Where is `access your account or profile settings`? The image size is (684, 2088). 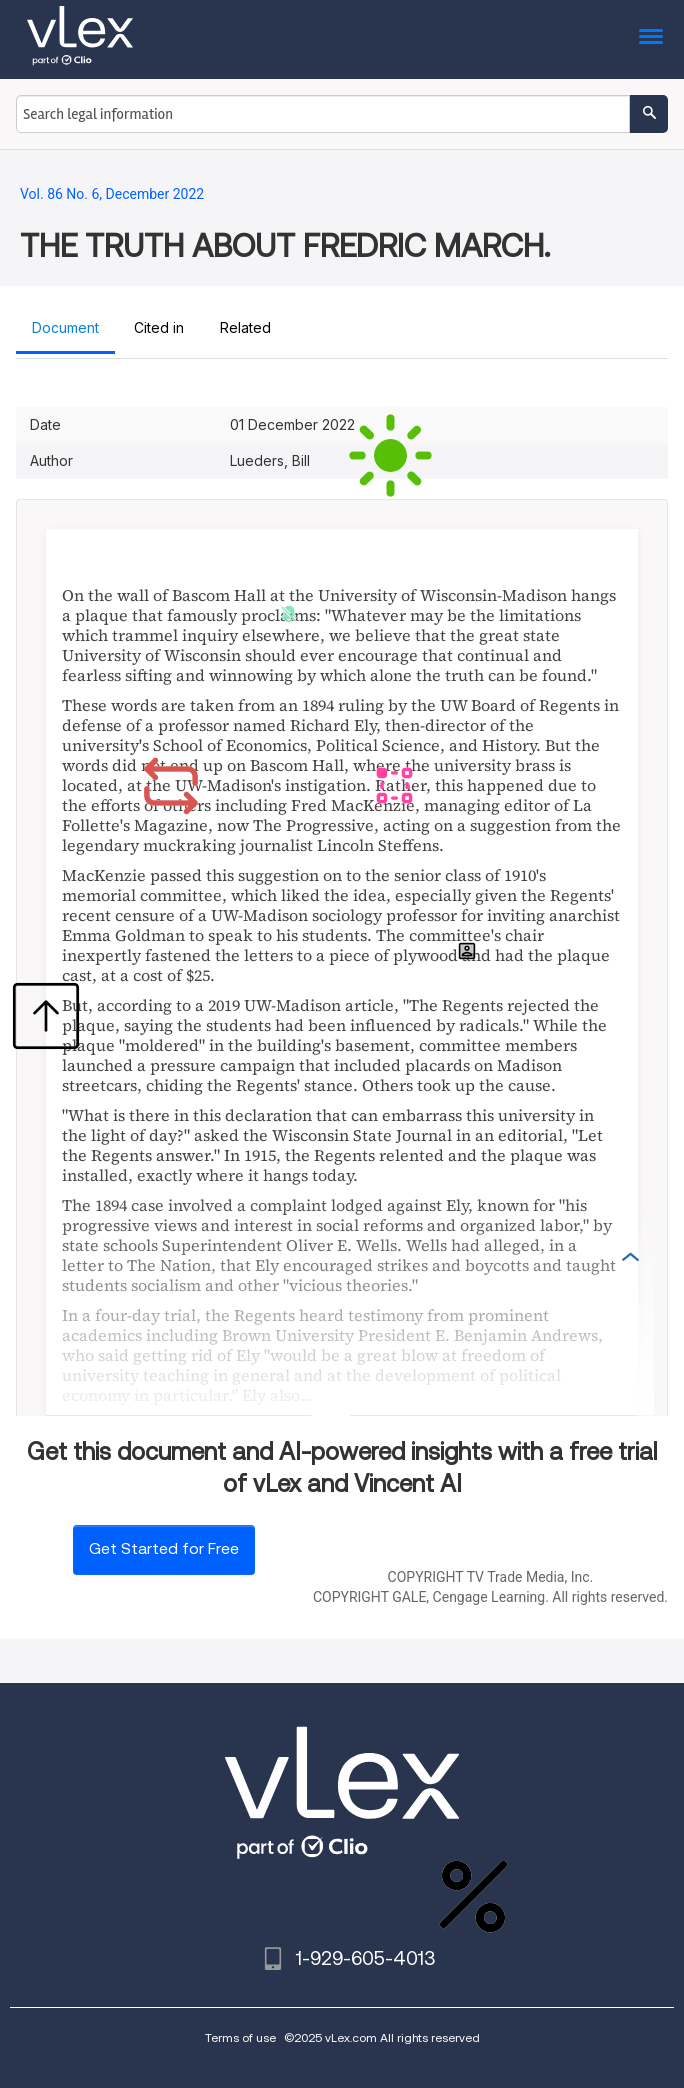 access your account or profile settings is located at coordinates (467, 951).